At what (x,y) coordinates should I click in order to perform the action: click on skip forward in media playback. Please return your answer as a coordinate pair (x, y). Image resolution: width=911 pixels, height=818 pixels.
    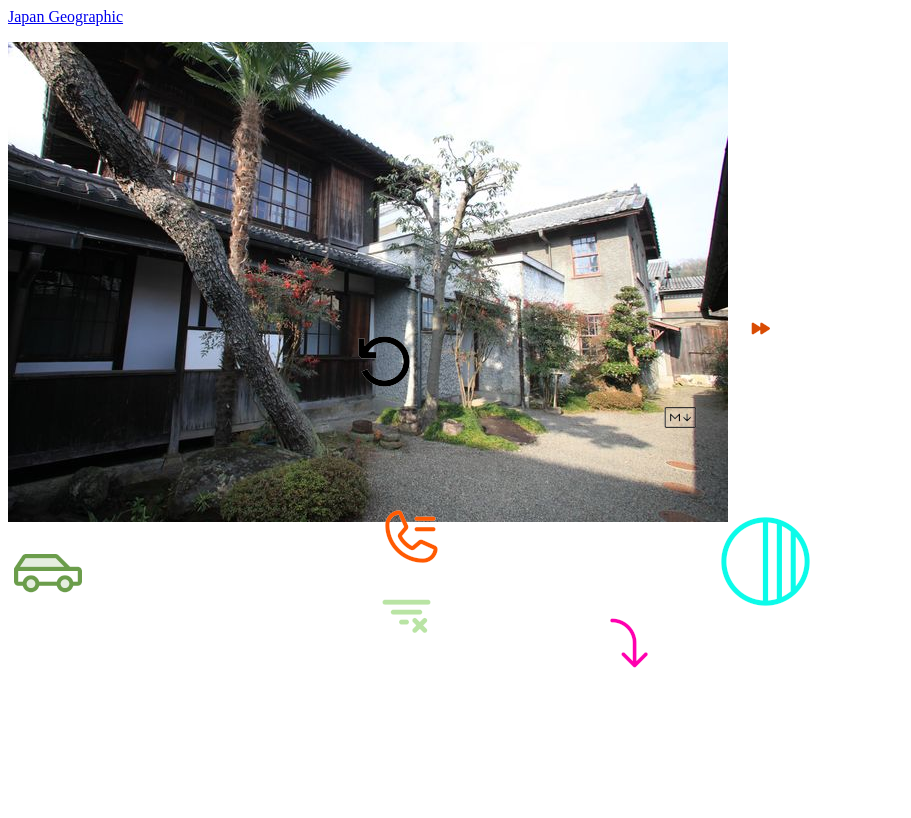
    Looking at the image, I should click on (759, 328).